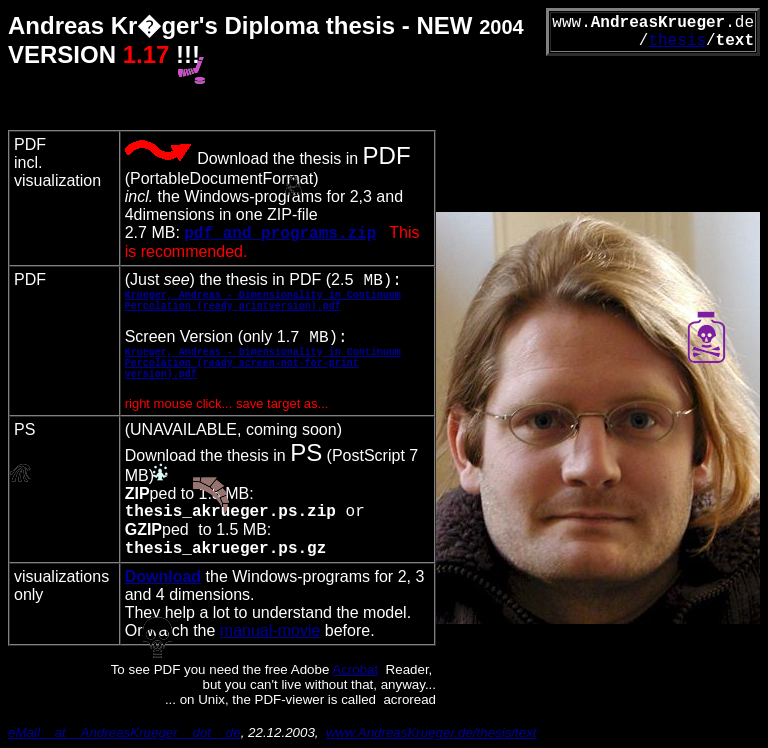 The image size is (768, 748). I want to click on armadillo tail icon for a creature or animal game element, so click(211, 495).